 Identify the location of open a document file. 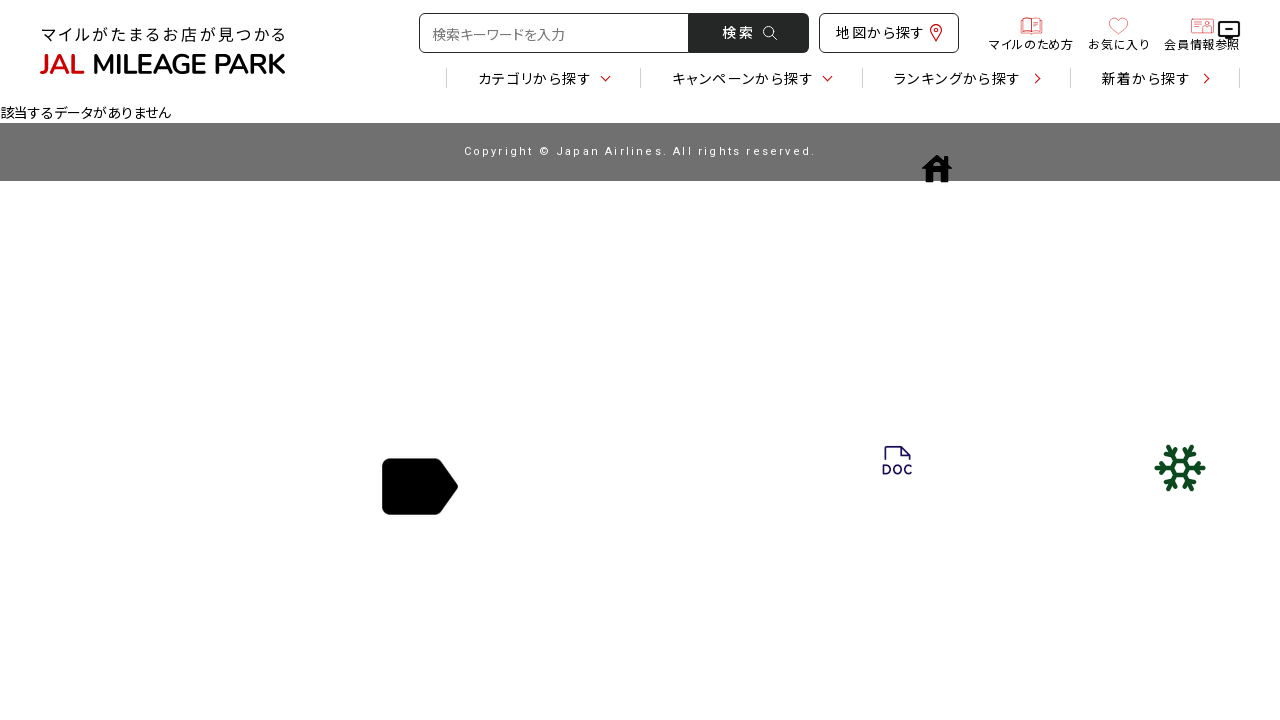
(897, 461).